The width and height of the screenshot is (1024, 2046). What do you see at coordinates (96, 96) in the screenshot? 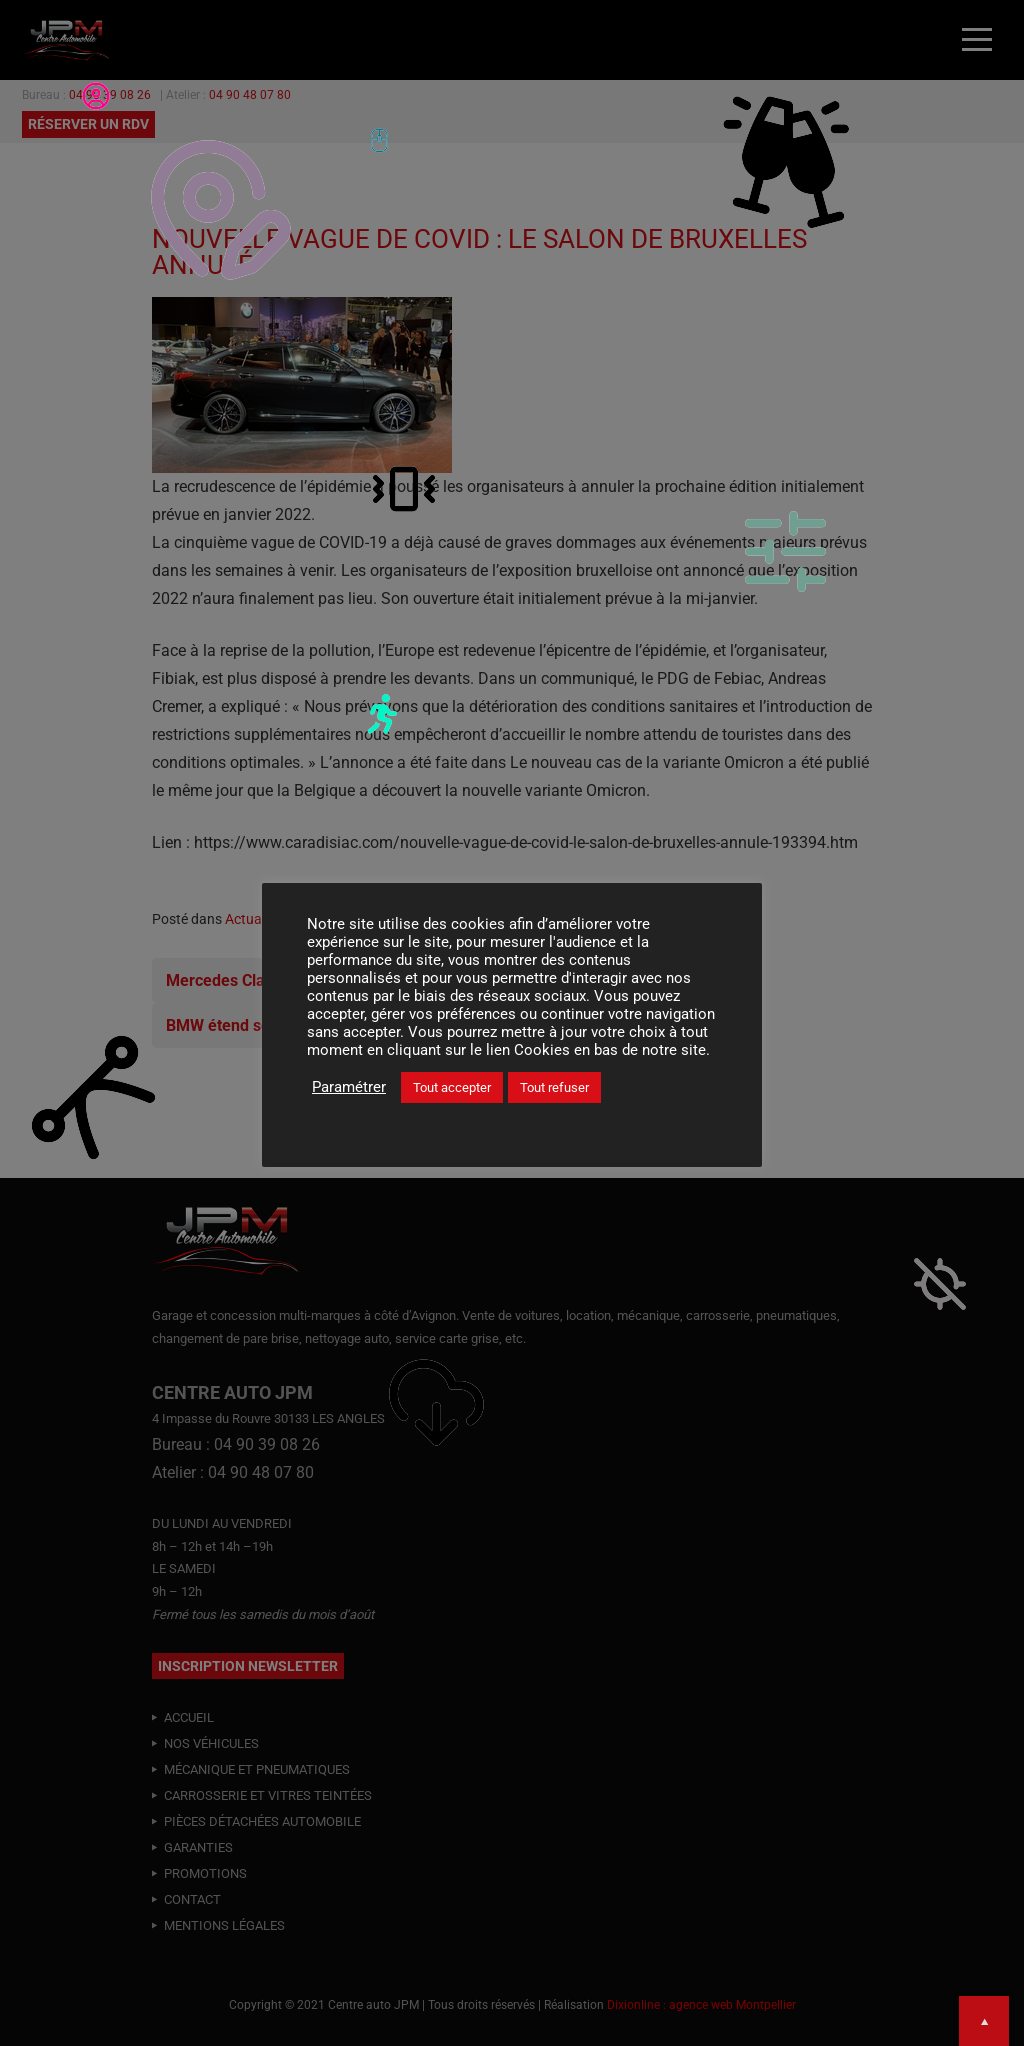
I see `view your profile` at bounding box center [96, 96].